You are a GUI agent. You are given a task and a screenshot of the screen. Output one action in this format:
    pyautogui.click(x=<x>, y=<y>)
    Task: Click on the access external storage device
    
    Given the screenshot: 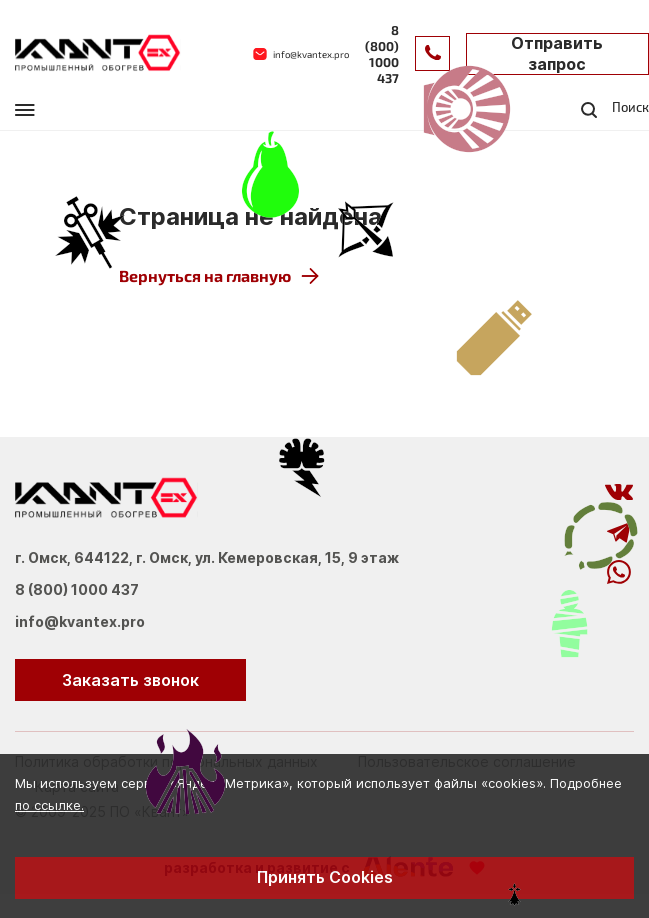 What is the action you would take?
    pyautogui.click(x=495, y=337)
    